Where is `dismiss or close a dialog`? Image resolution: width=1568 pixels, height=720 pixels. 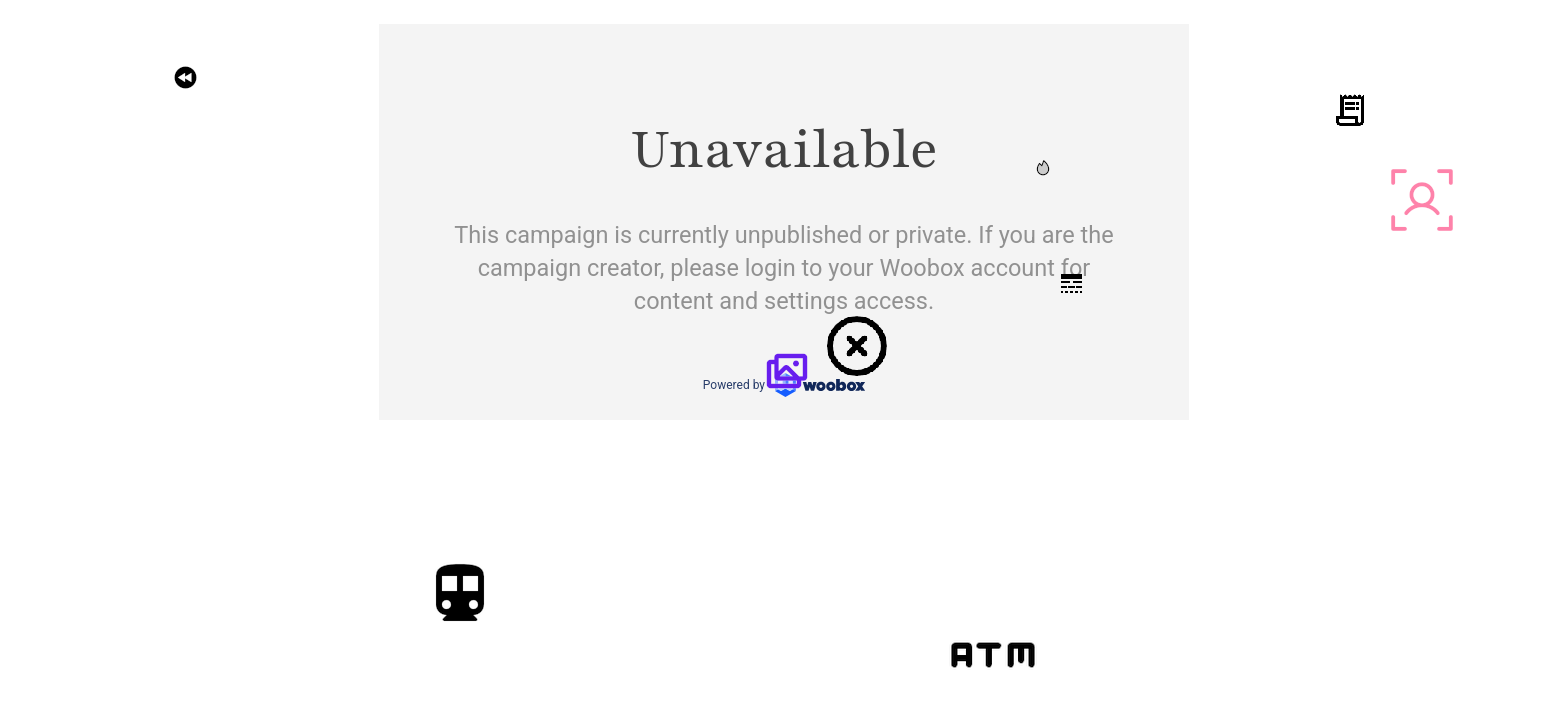 dismiss or close a dialog is located at coordinates (857, 346).